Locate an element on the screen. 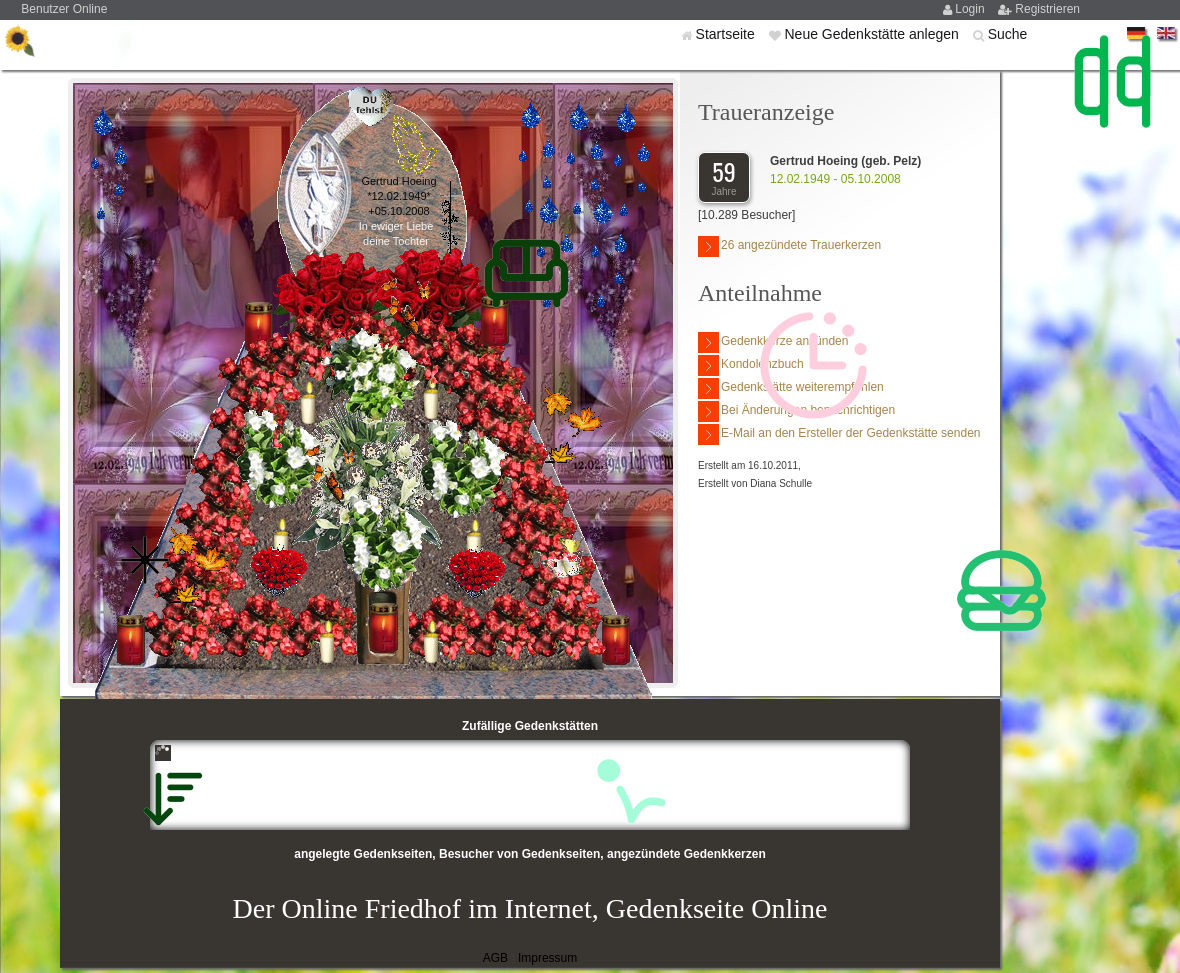  view remaining time on a countdown timer is located at coordinates (813, 365).